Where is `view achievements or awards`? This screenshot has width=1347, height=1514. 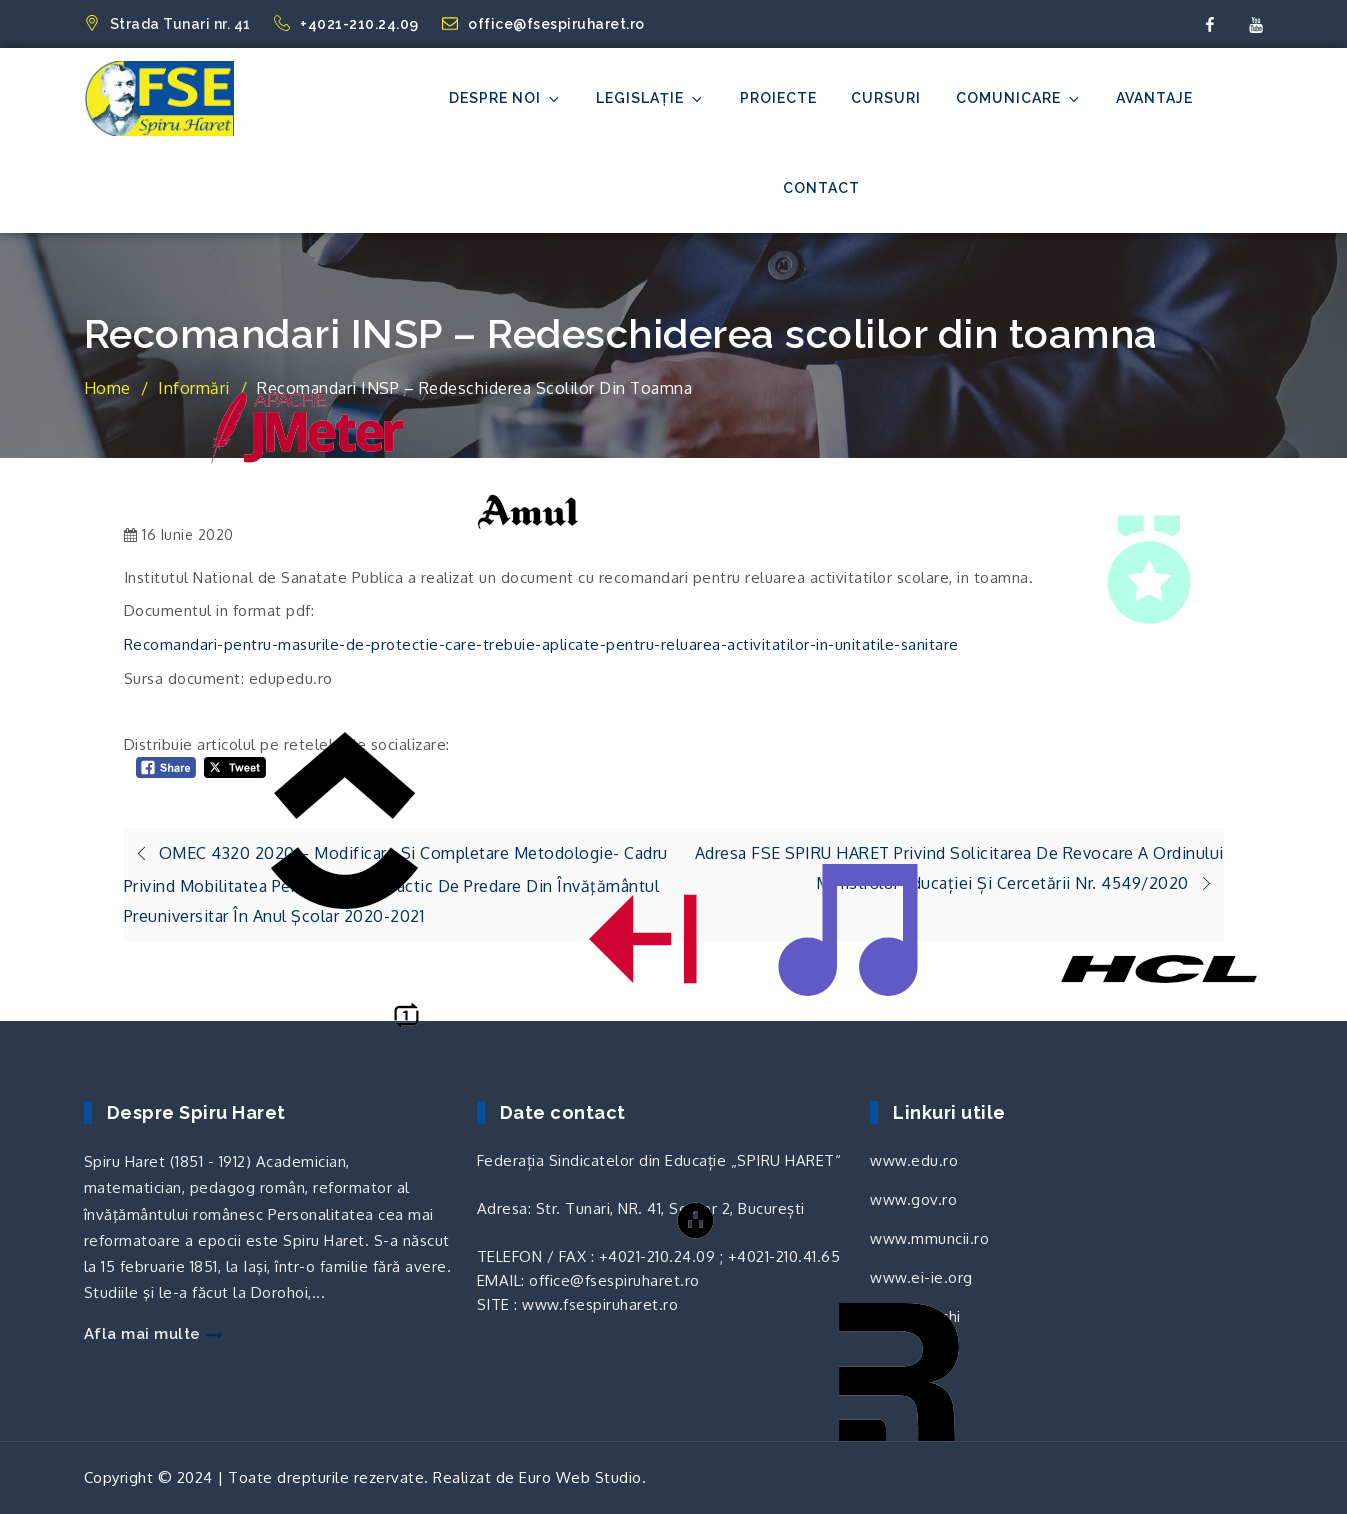 view achievements or awards is located at coordinates (1149, 567).